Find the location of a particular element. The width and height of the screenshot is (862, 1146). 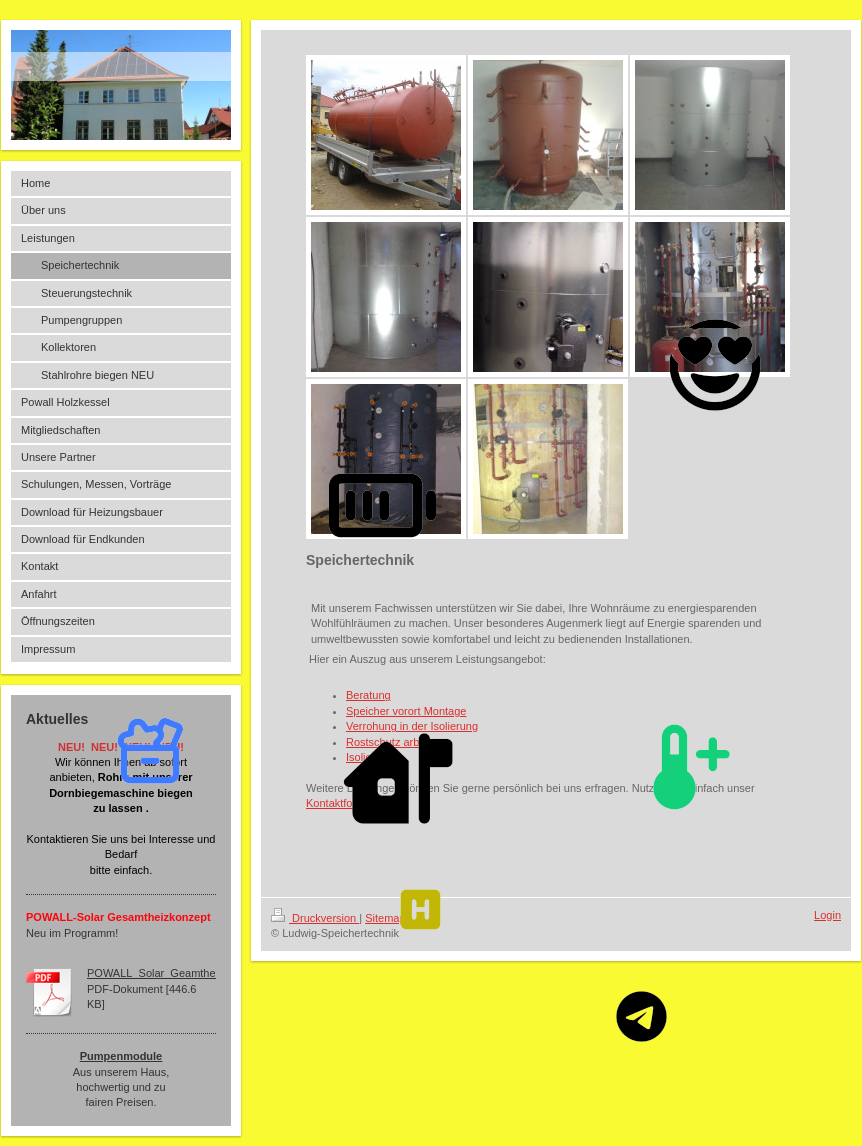

view your home address or primary location is located at coordinates (397, 778).